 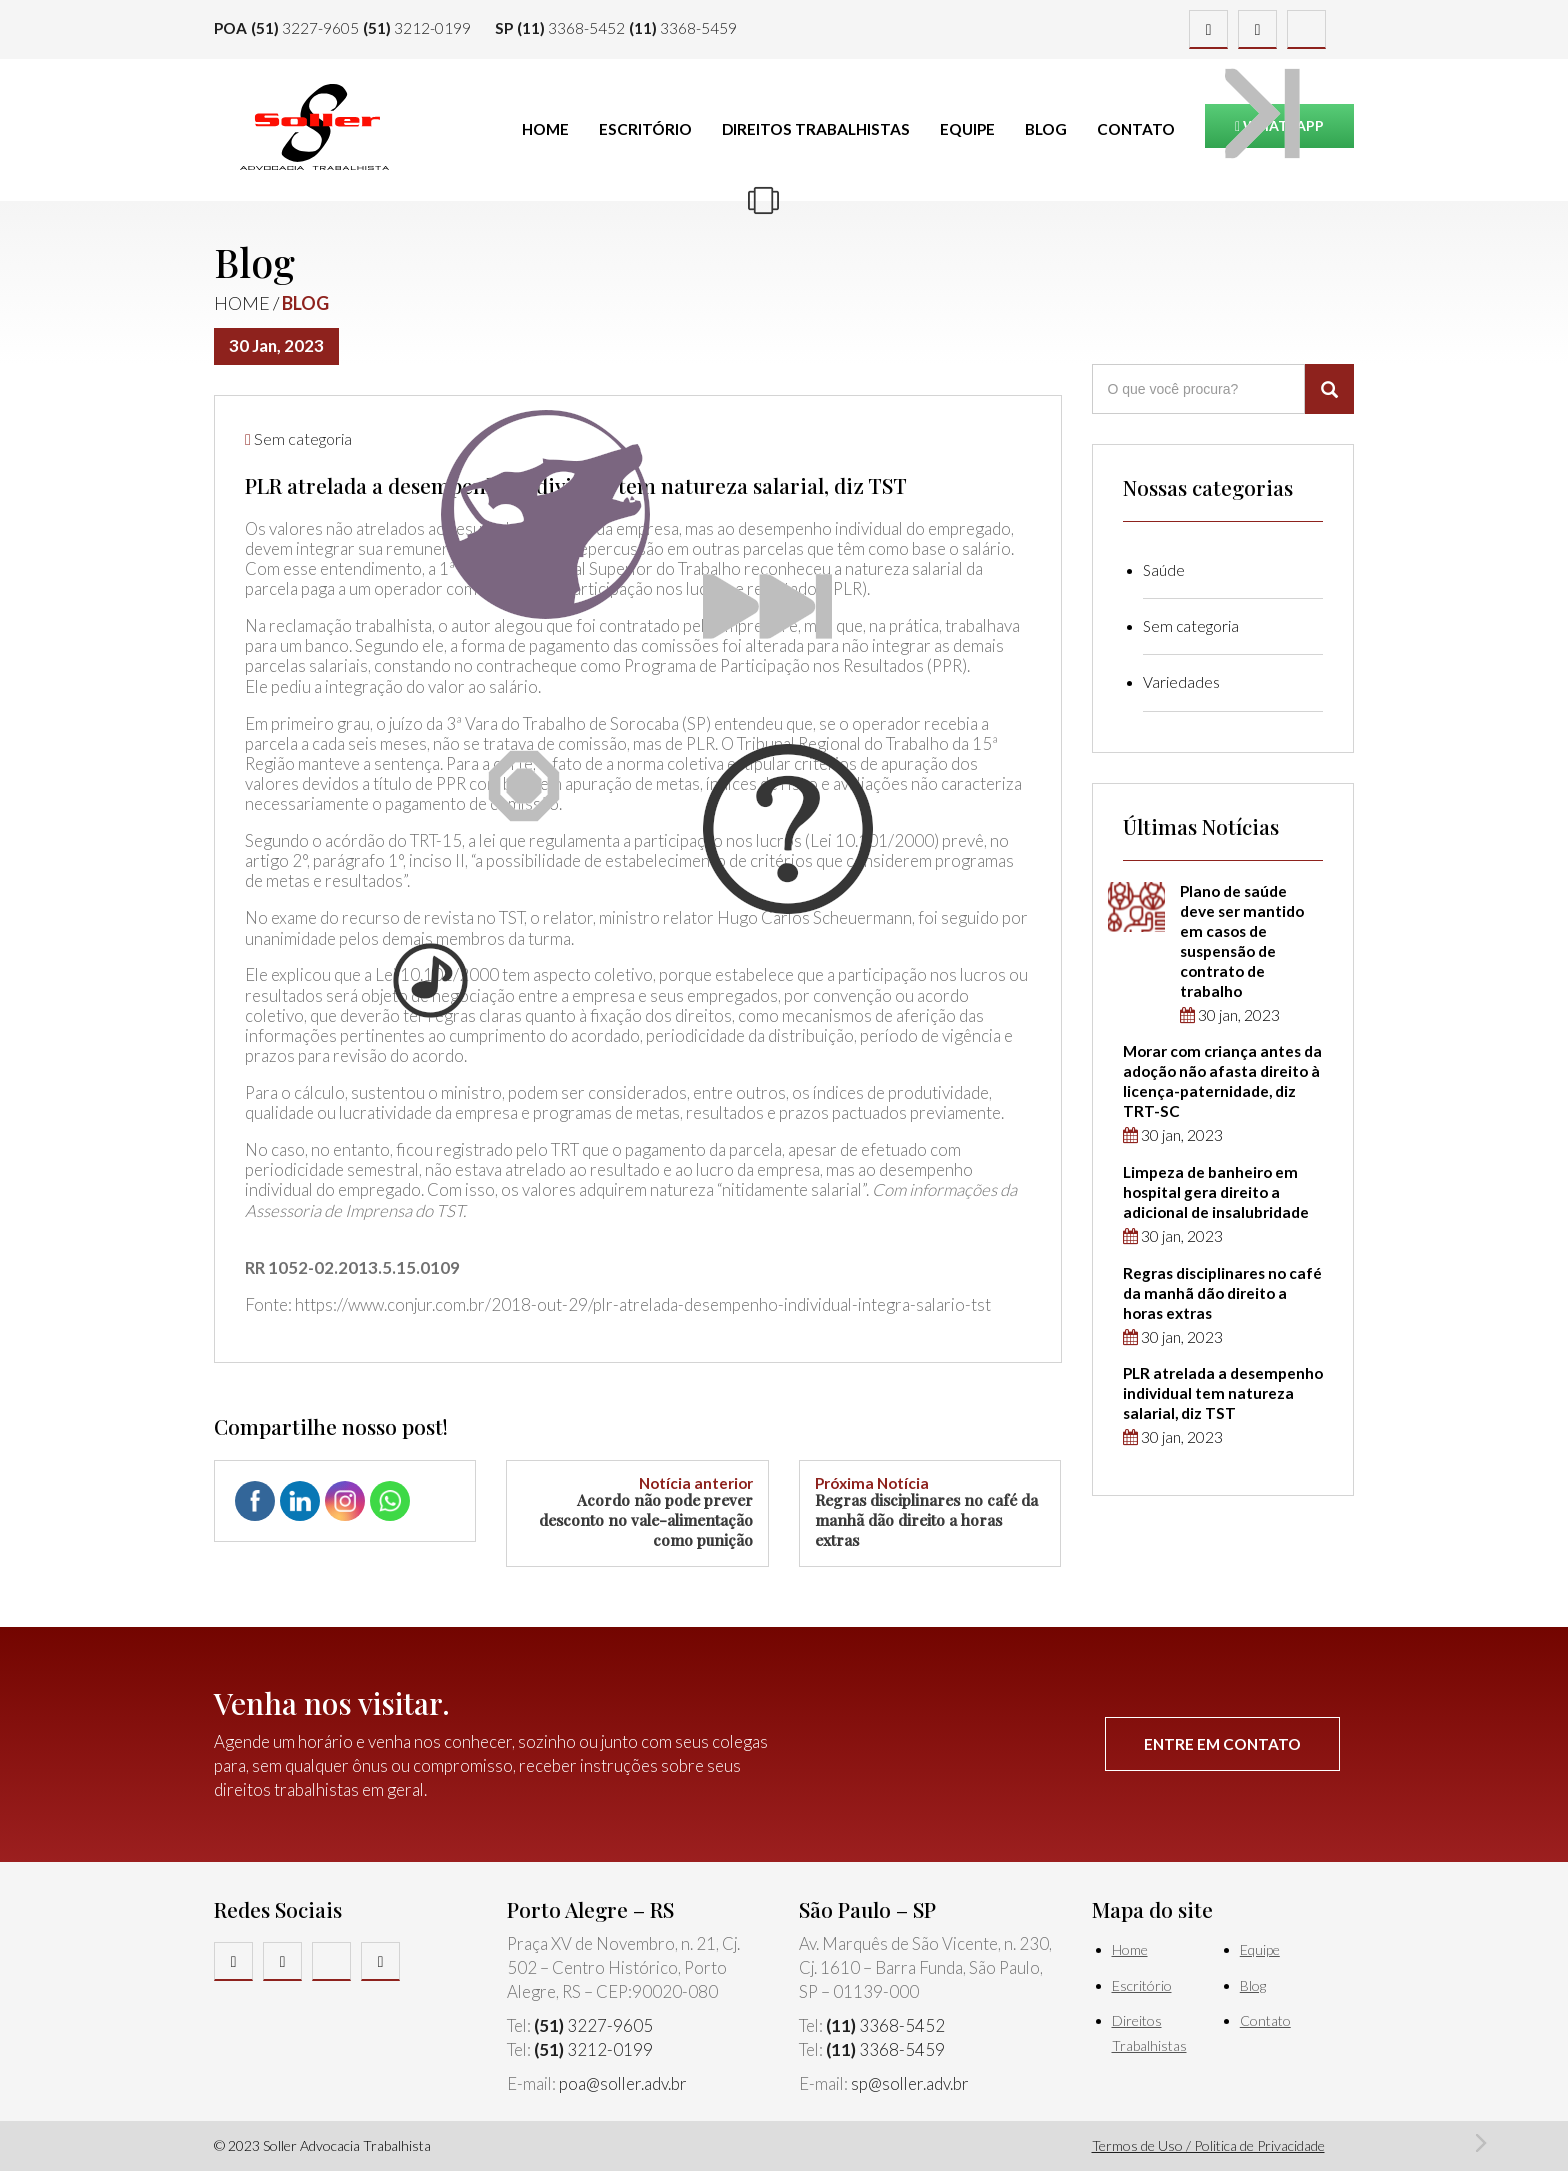 What do you see at coordinates (788, 829) in the screenshot?
I see `access help or support documentation` at bounding box center [788, 829].